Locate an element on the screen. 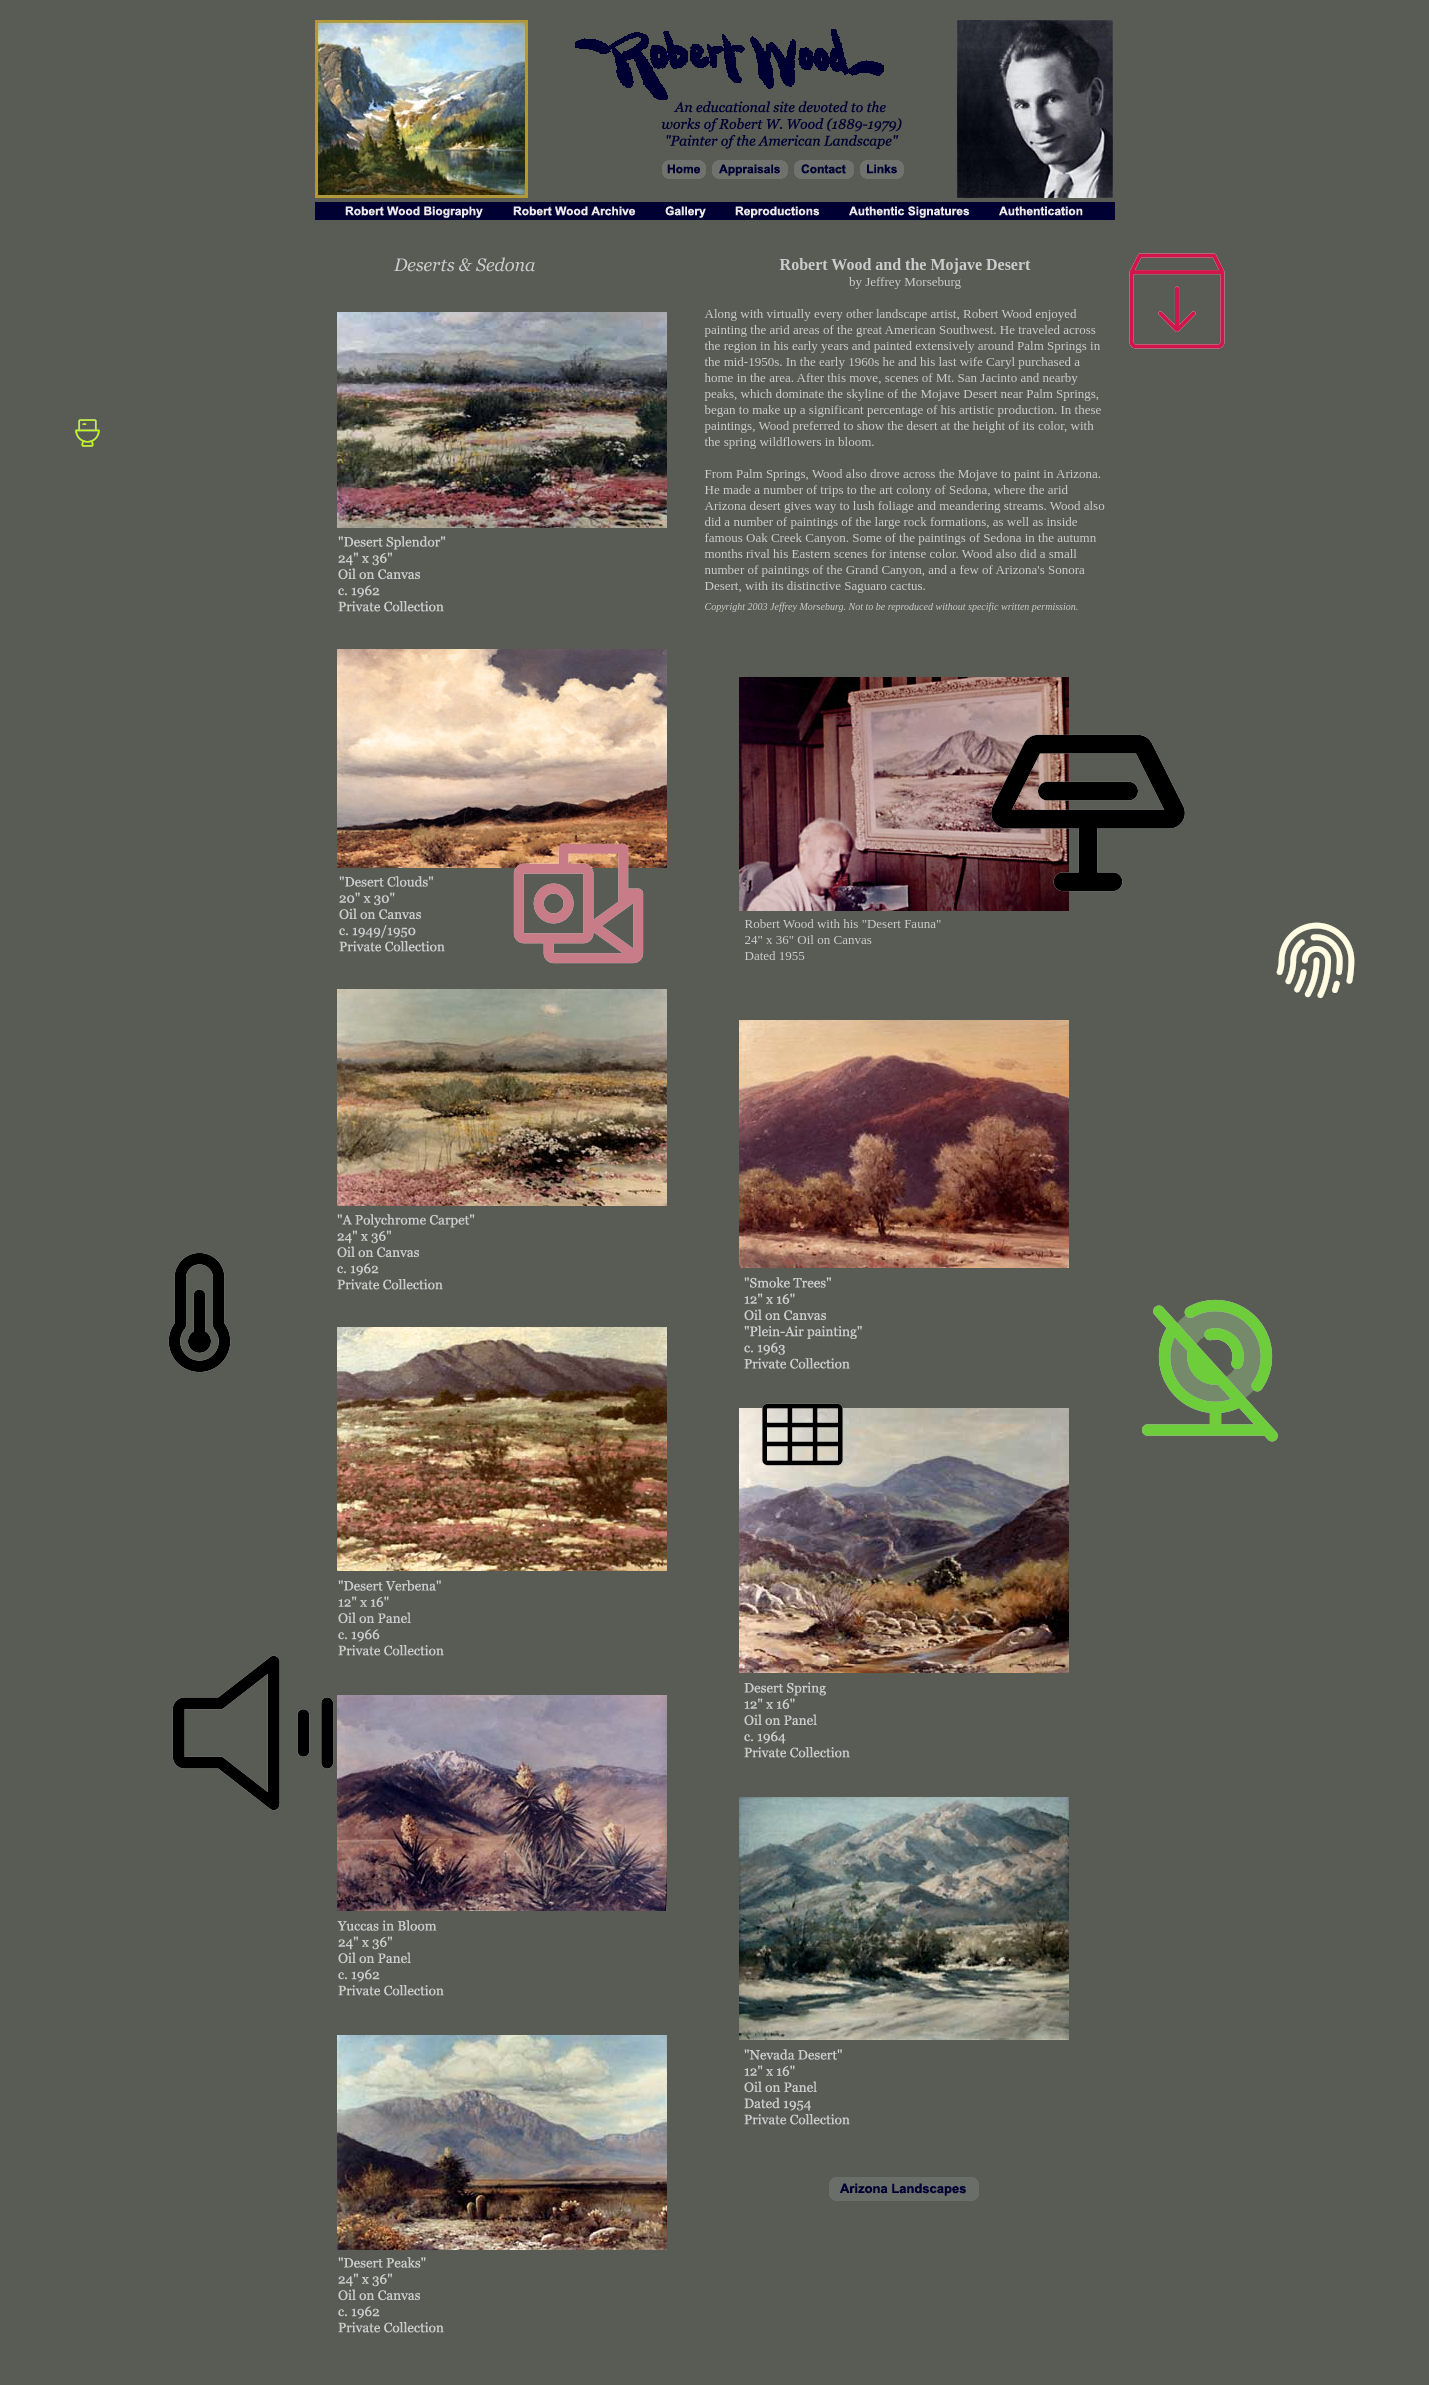 The width and height of the screenshot is (1429, 2385). authenticate with biometric fingerprint is located at coordinates (1316, 960).